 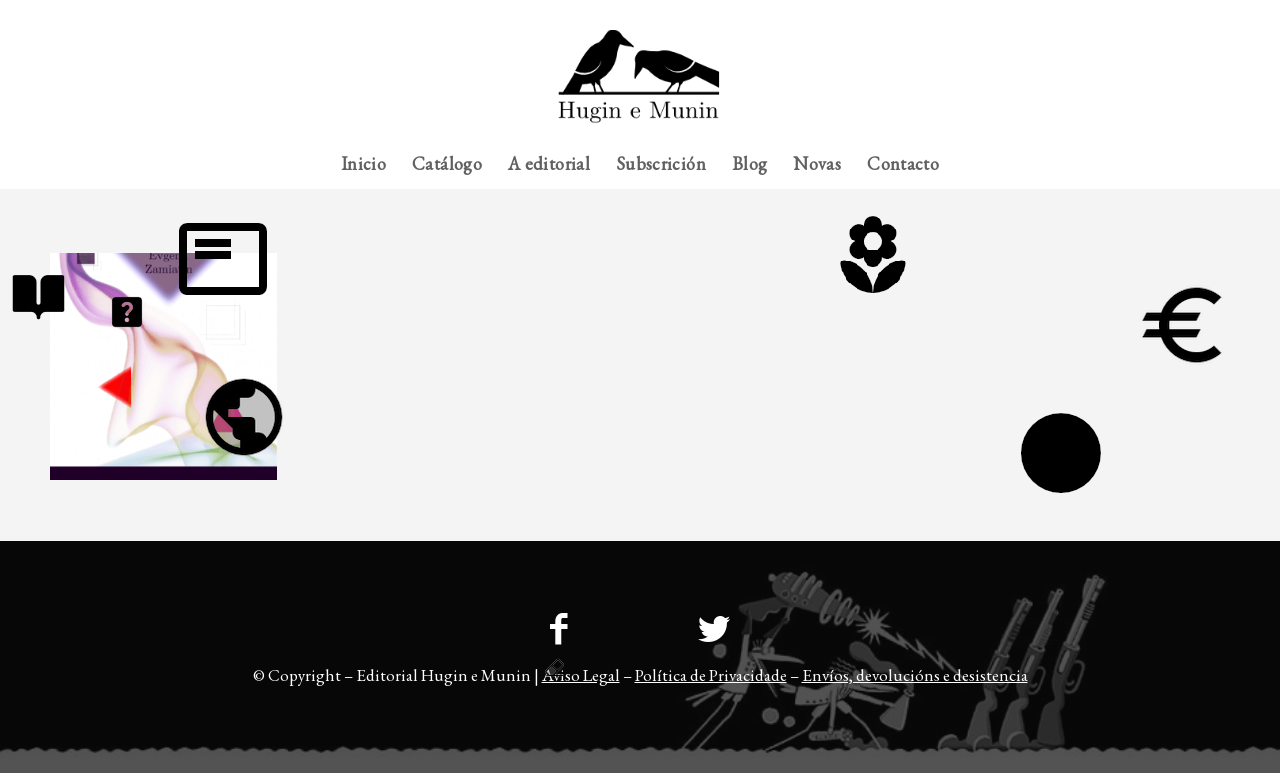 I want to click on indicates public or global visibility, so click(x=244, y=417).